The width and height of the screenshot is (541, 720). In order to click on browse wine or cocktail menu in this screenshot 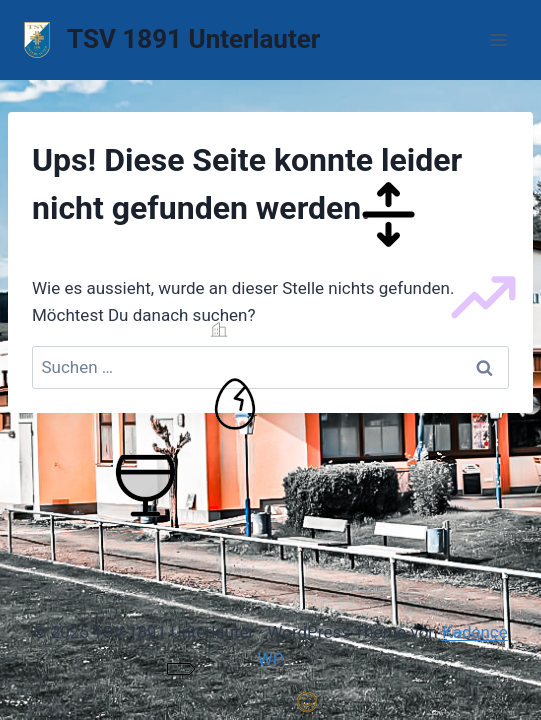, I will do `click(145, 484)`.